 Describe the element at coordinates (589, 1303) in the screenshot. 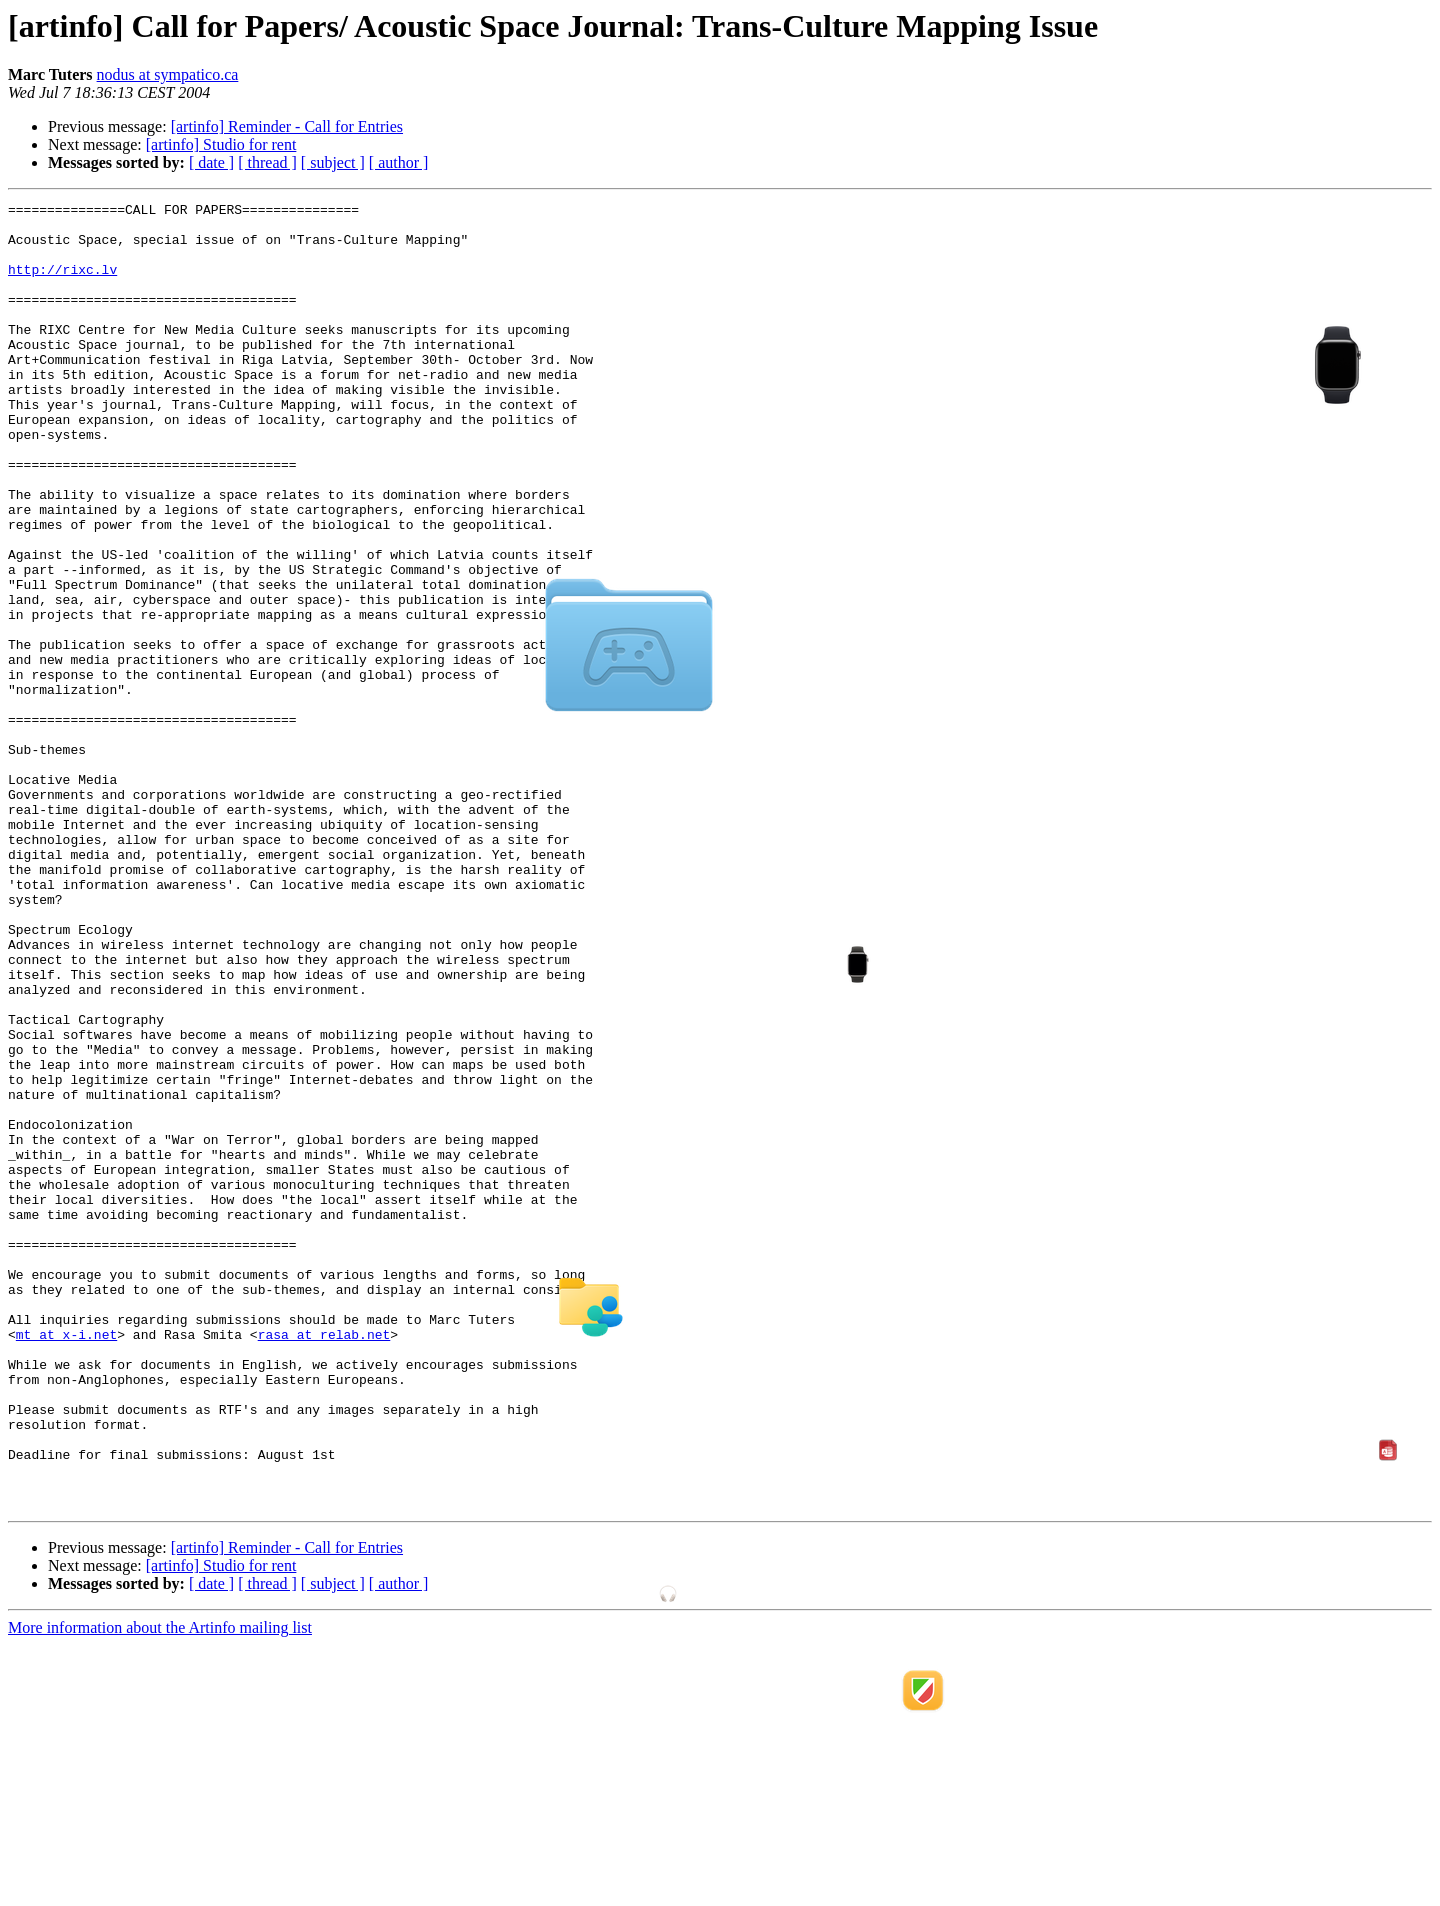

I see `open shared folder` at that location.